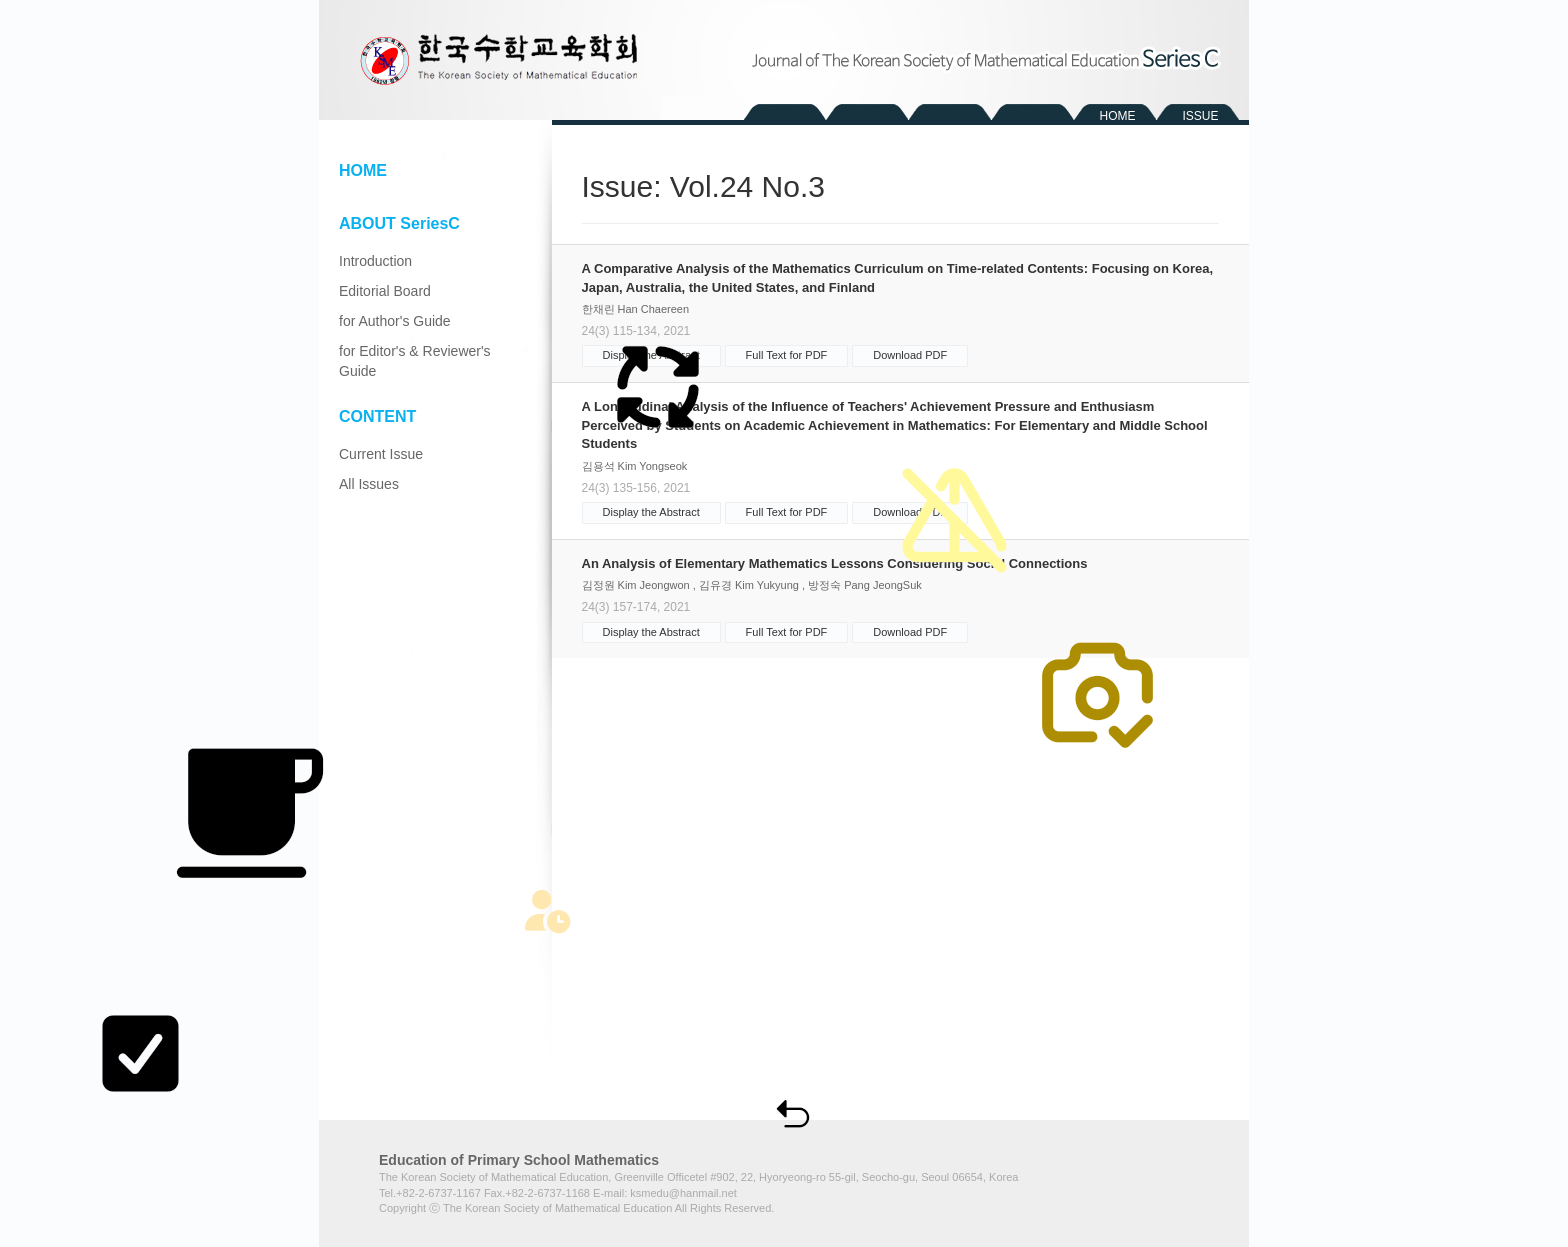 This screenshot has width=1568, height=1247. What do you see at coordinates (547, 910) in the screenshot?
I see `view user's activity history or time log` at bounding box center [547, 910].